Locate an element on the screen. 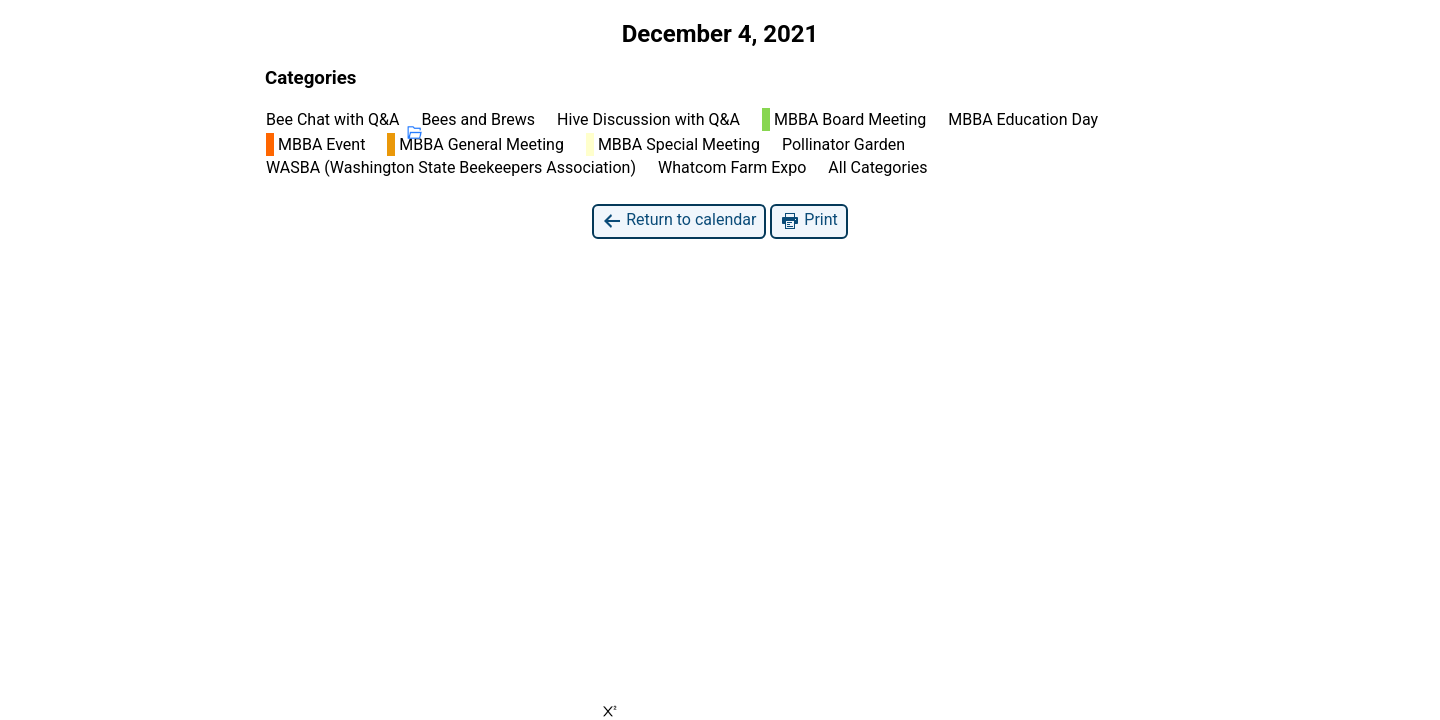 This screenshot has height=720, width=1440. open folder to view contents is located at coordinates (414, 132).